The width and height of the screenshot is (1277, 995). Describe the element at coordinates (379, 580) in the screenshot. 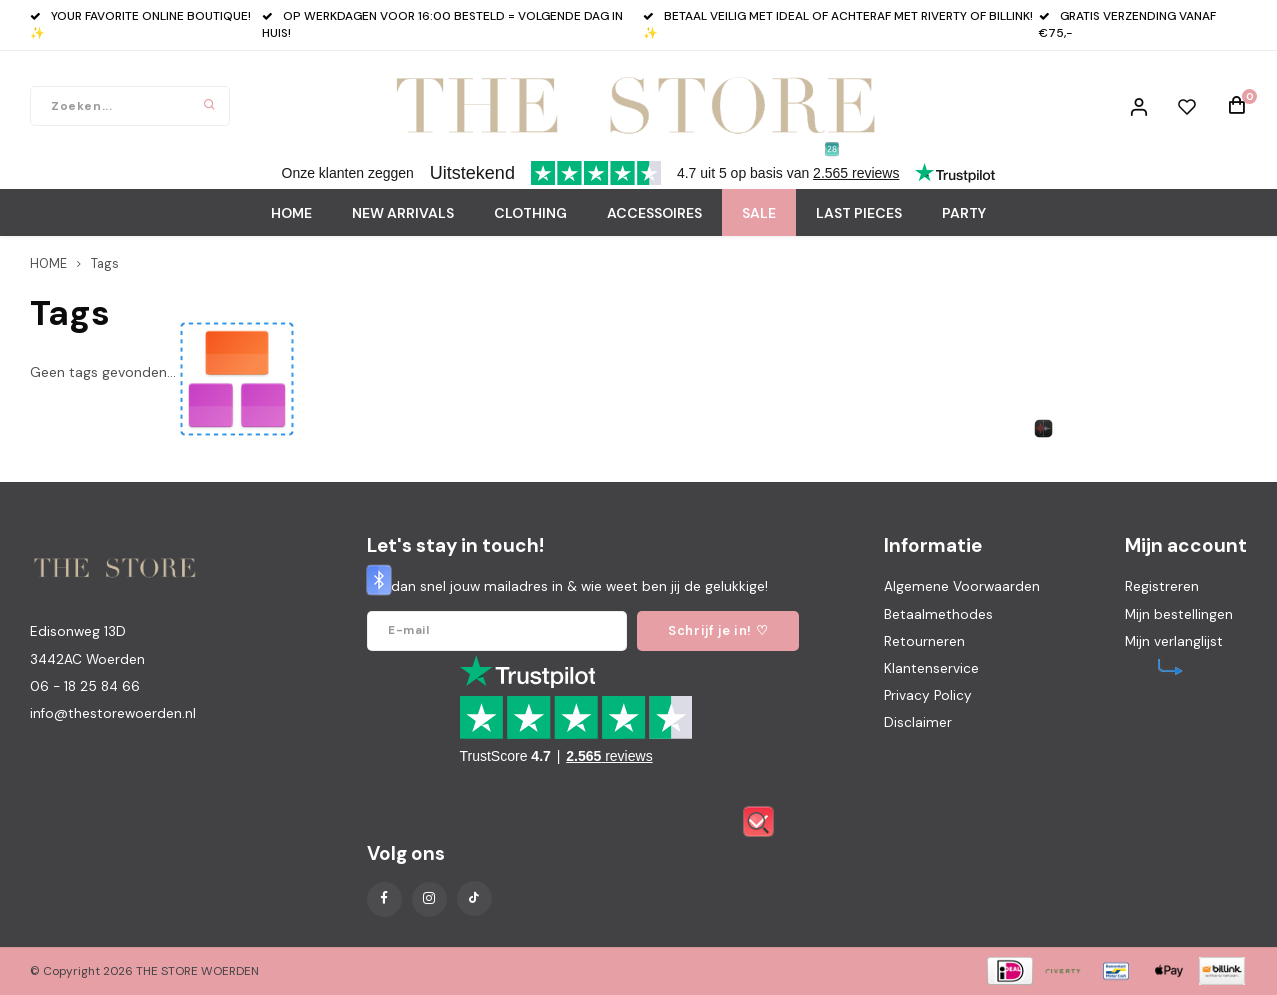

I see `open bluetooth settings app` at that location.